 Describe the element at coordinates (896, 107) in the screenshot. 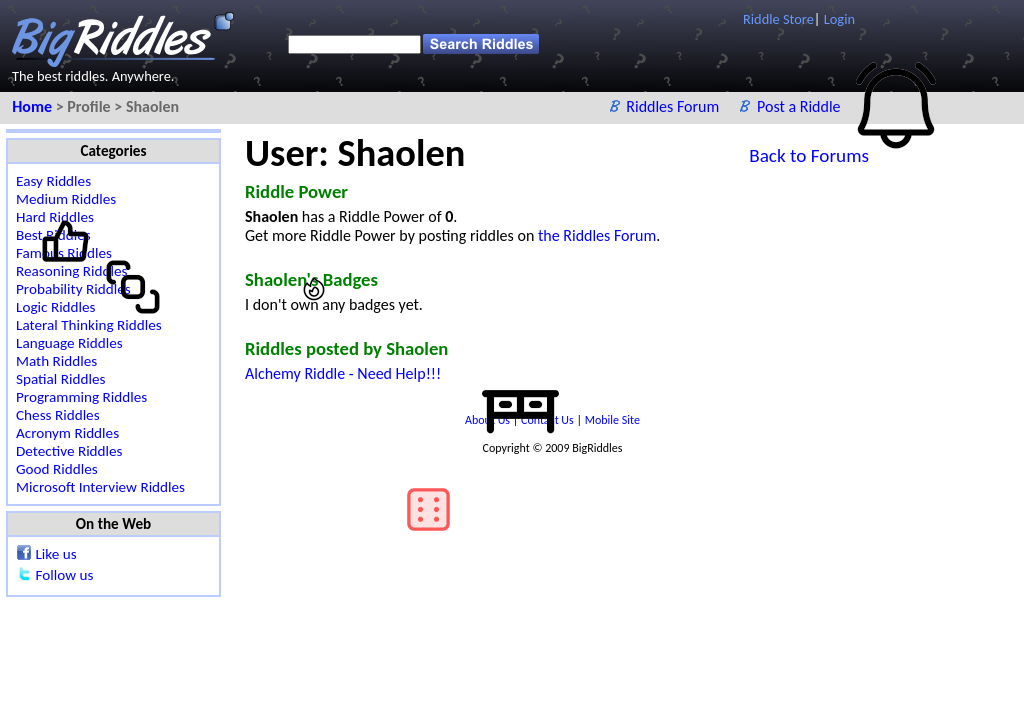

I see `view notifications` at that location.